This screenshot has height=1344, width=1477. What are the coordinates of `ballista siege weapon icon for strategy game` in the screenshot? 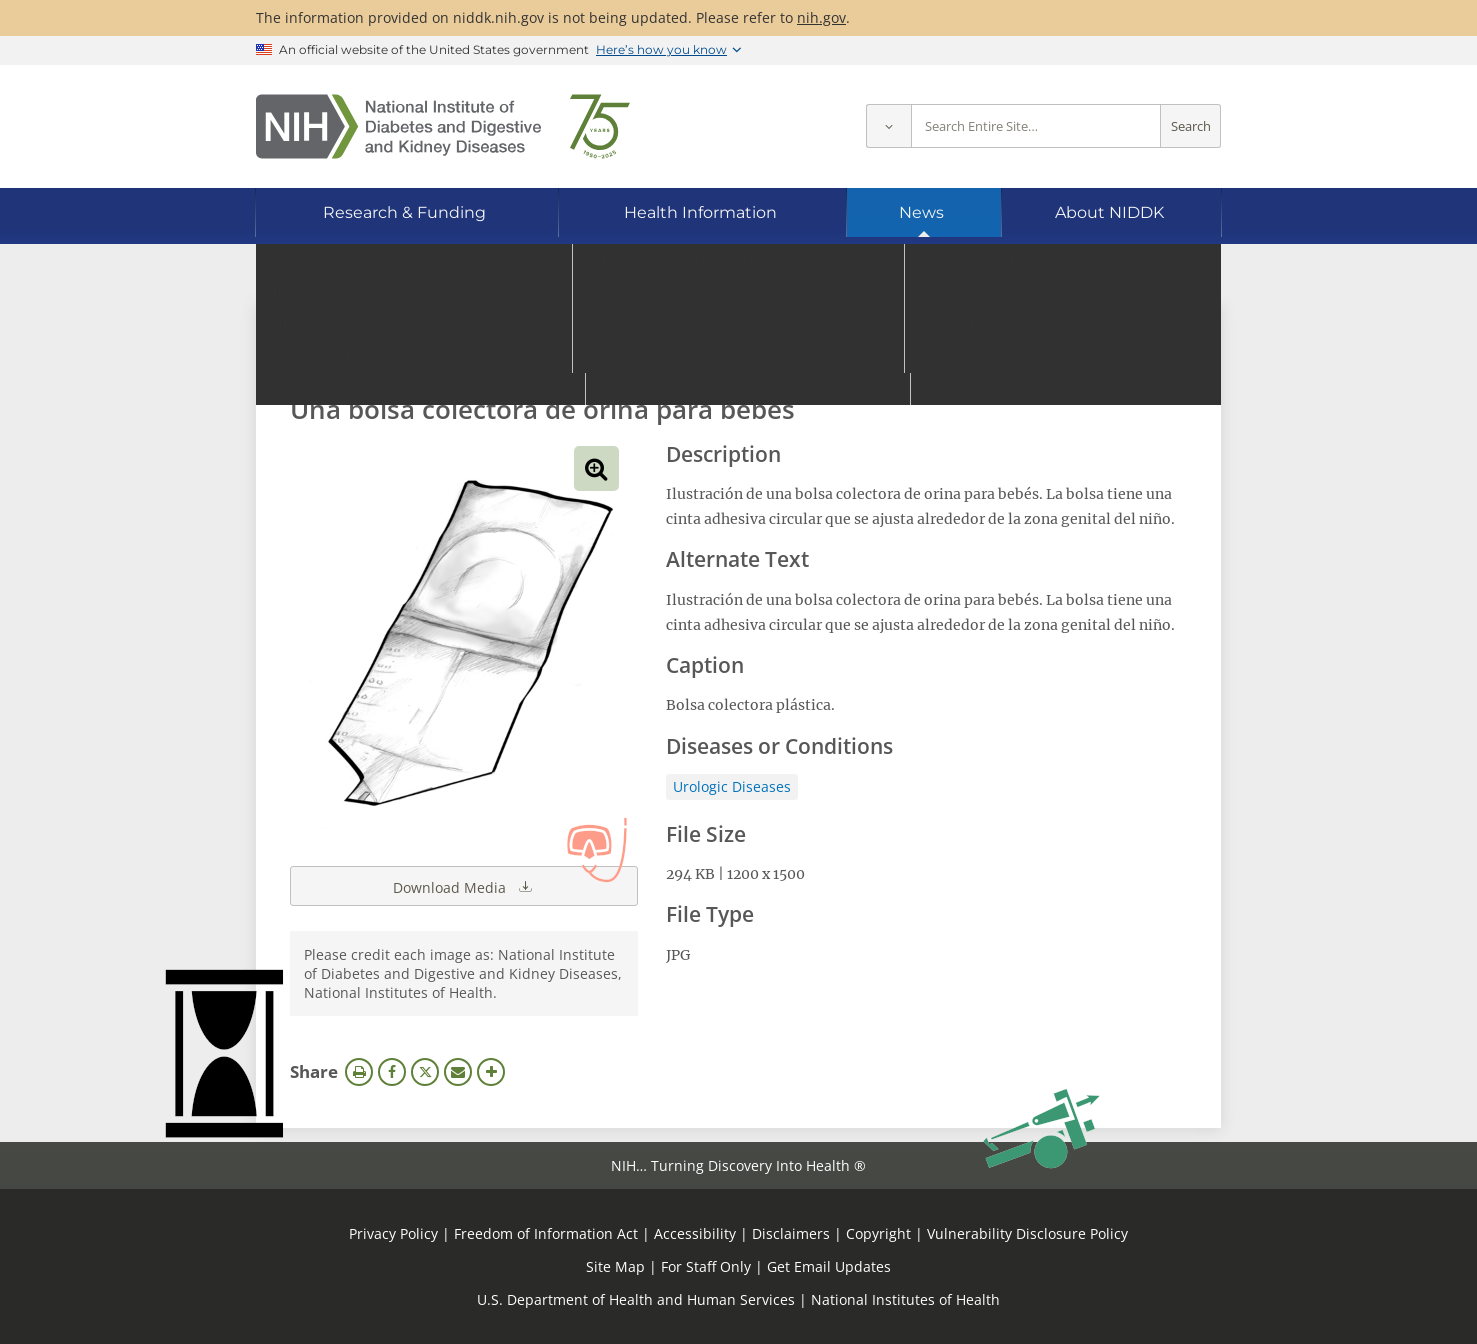 It's located at (1041, 1128).